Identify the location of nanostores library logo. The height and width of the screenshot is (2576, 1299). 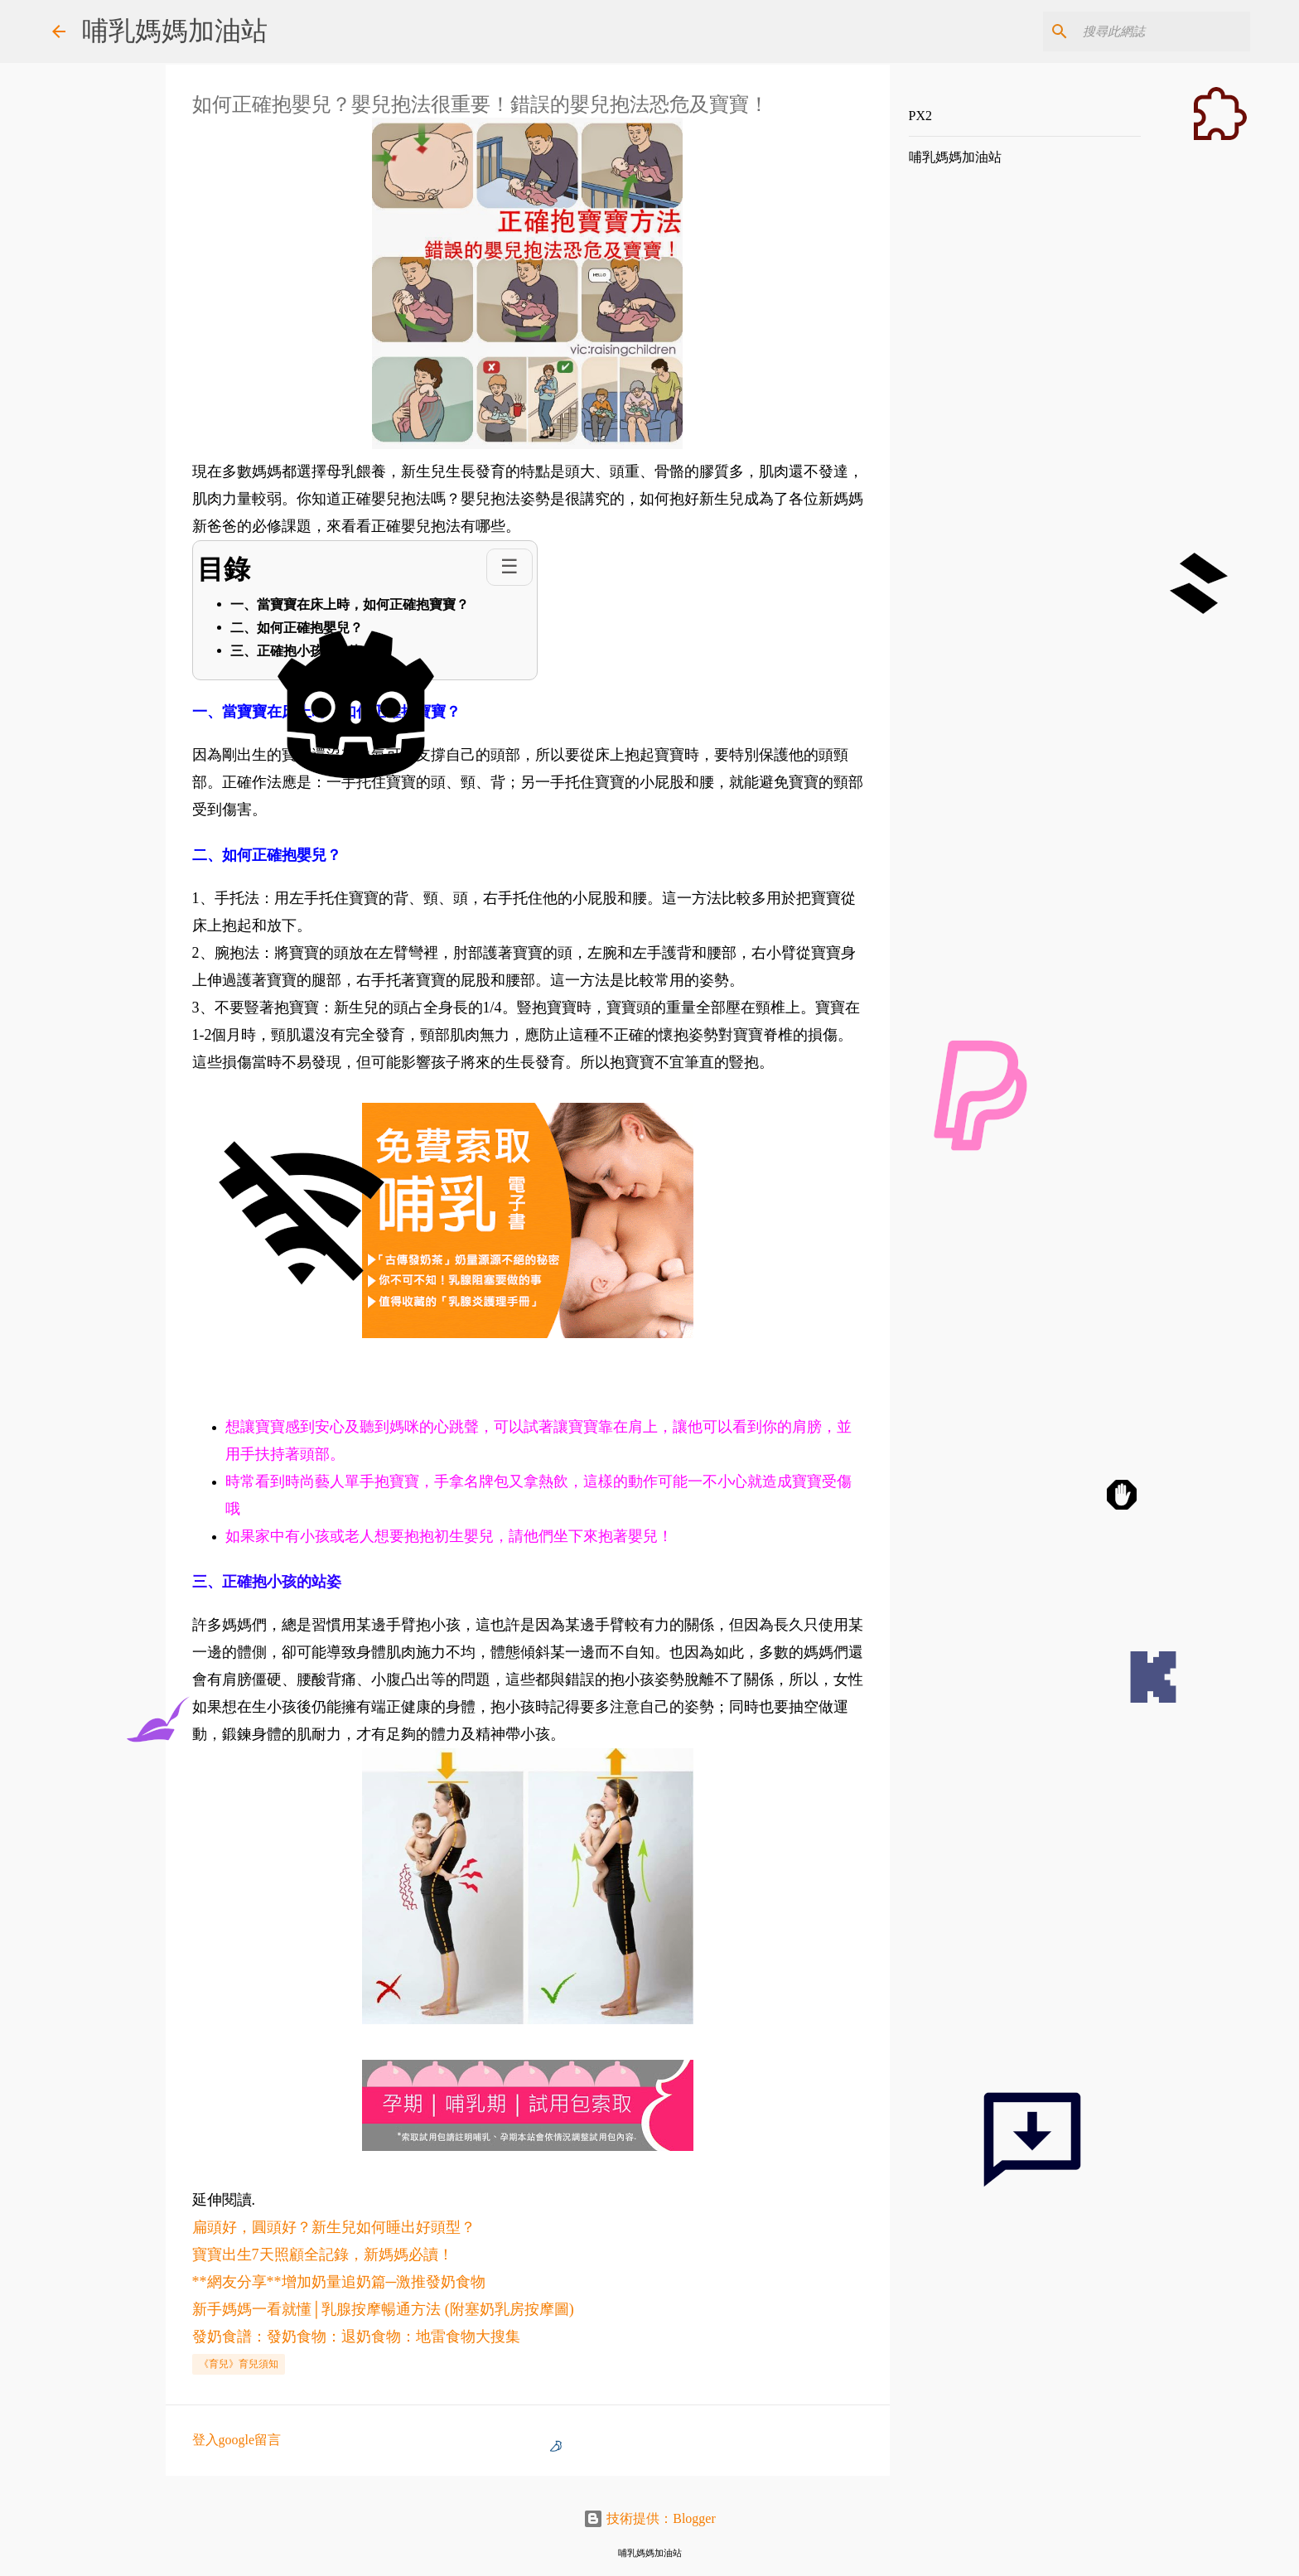
(1199, 583).